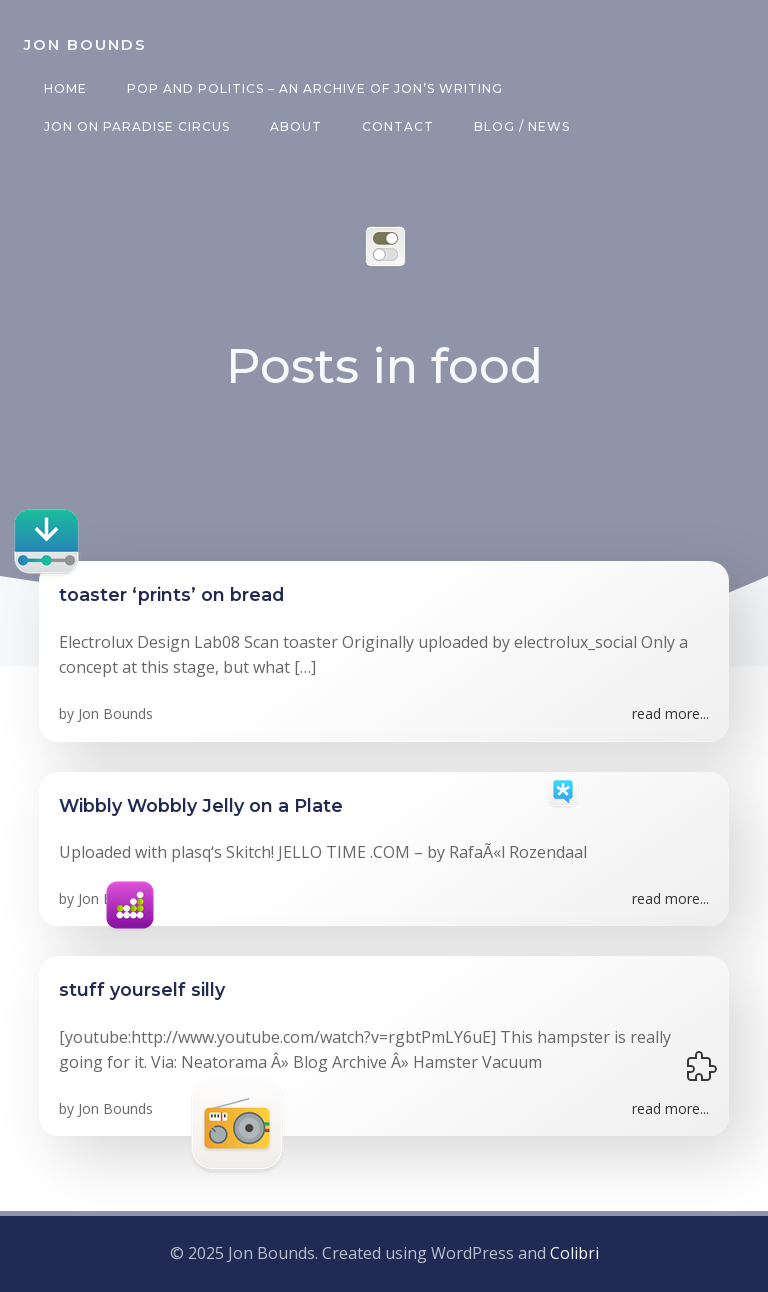 The height and width of the screenshot is (1292, 768). I want to click on open TIM (QQ office/business messenger), so click(563, 791).